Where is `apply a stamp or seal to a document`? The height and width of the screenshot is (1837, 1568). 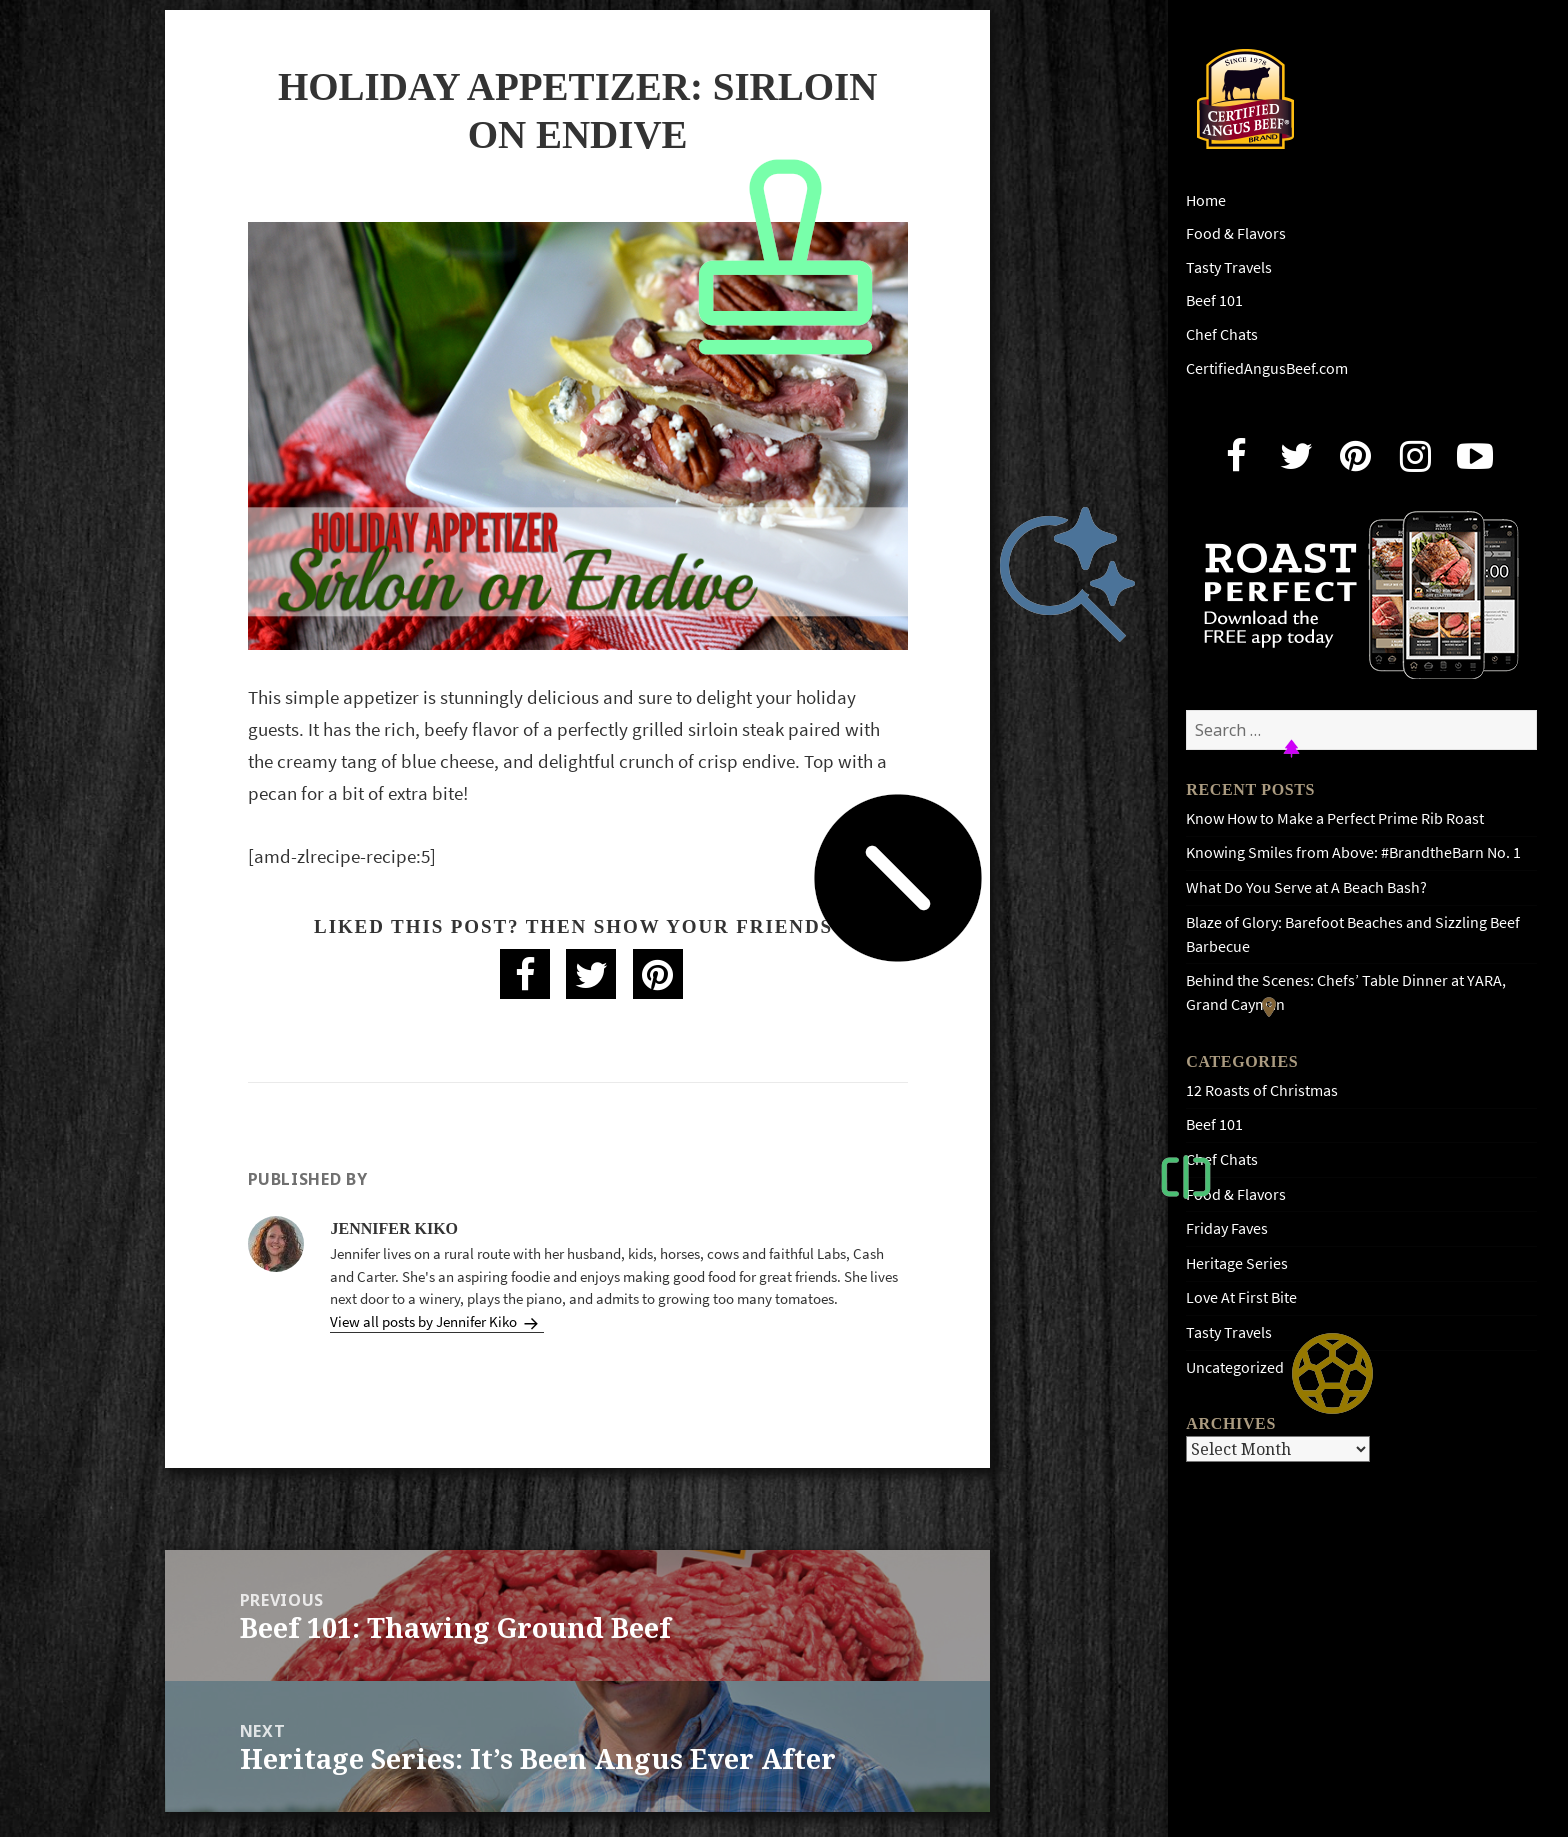 apply a stamp or seal to a document is located at coordinates (785, 260).